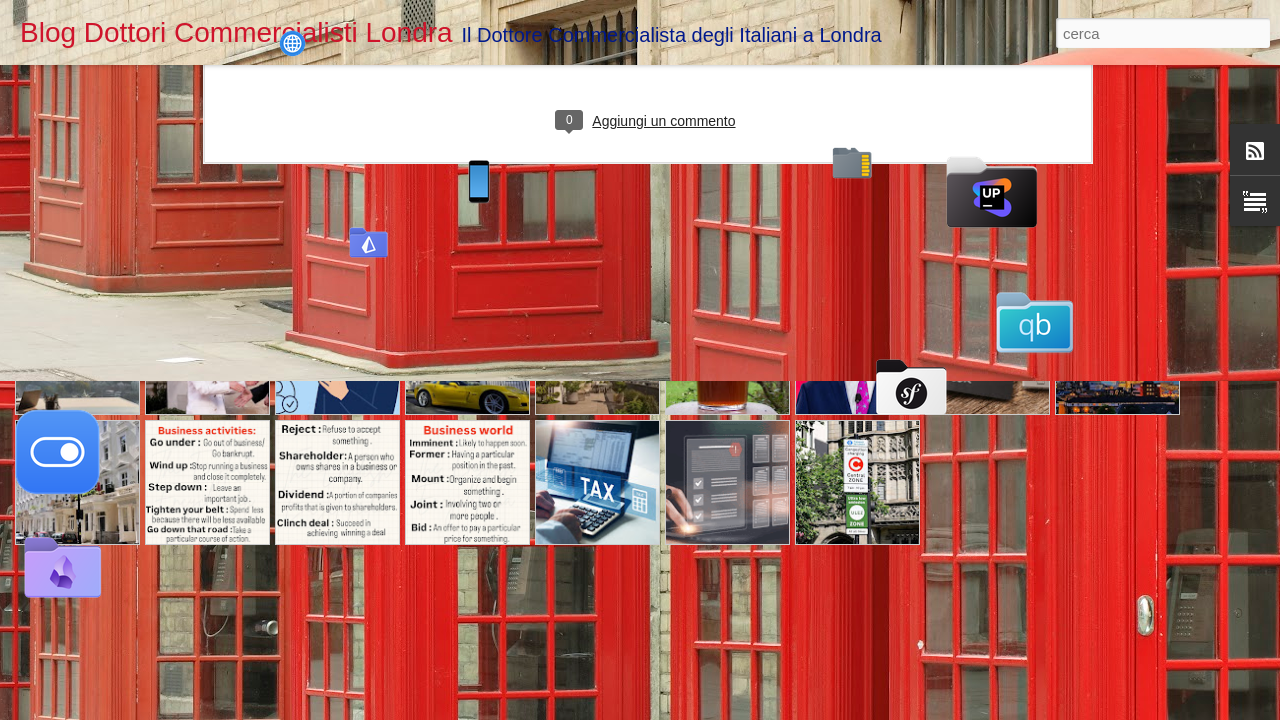 The width and height of the screenshot is (1280, 720). What do you see at coordinates (368, 243) in the screenshot?
I see `open folder containing Prisma project files` at bounding box center [368, 243].